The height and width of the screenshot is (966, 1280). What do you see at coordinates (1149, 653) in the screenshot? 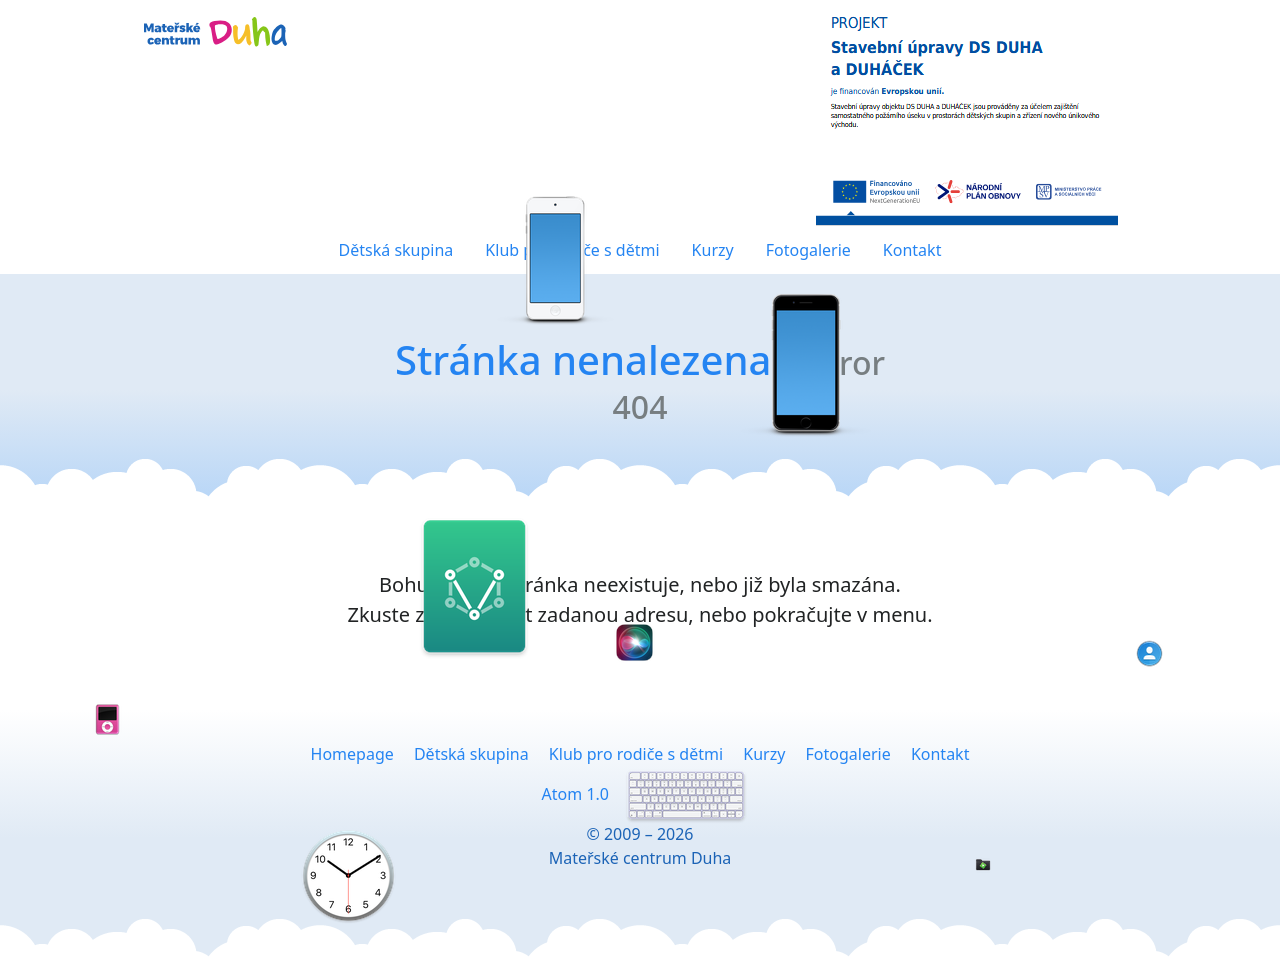
I see `view user profile information` at bounding box center [1149, 653].